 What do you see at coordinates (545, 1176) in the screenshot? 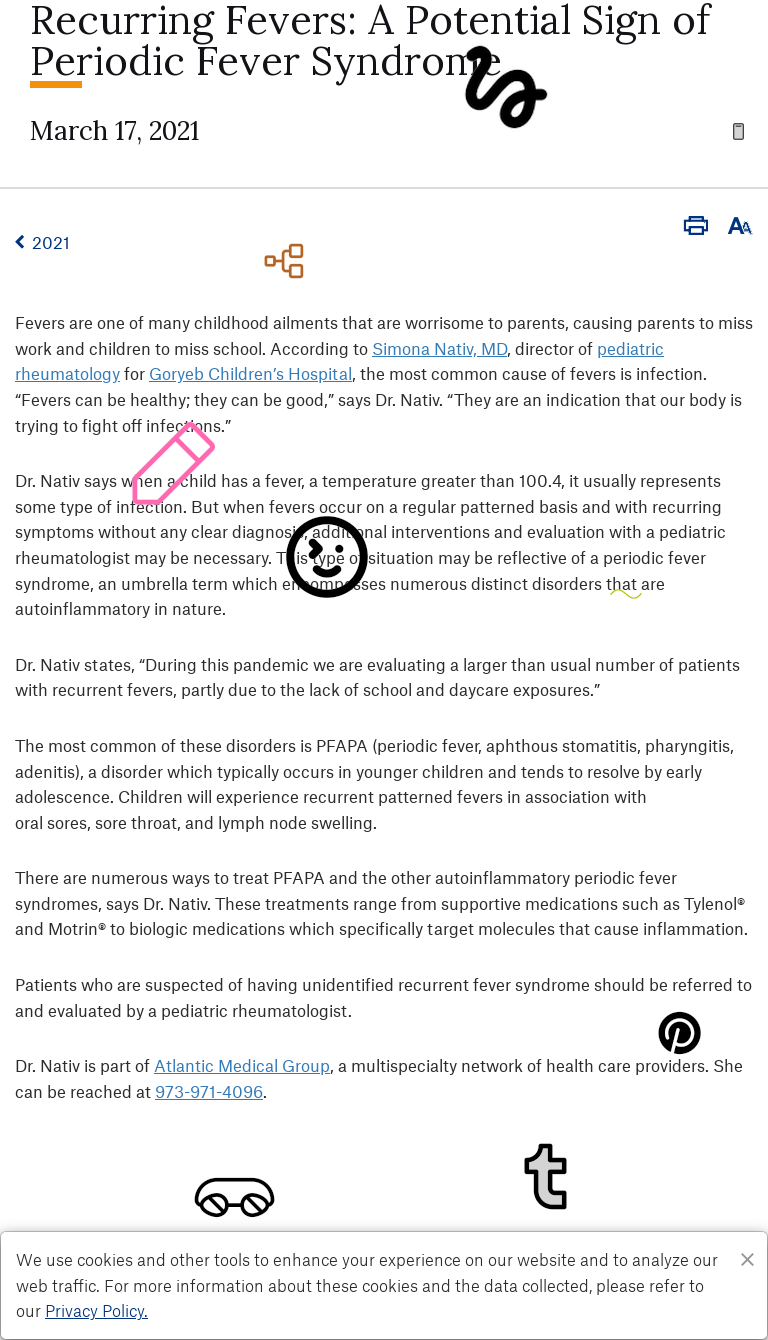
I see `open the Tumblr app` at bounding box center [545, 1176].